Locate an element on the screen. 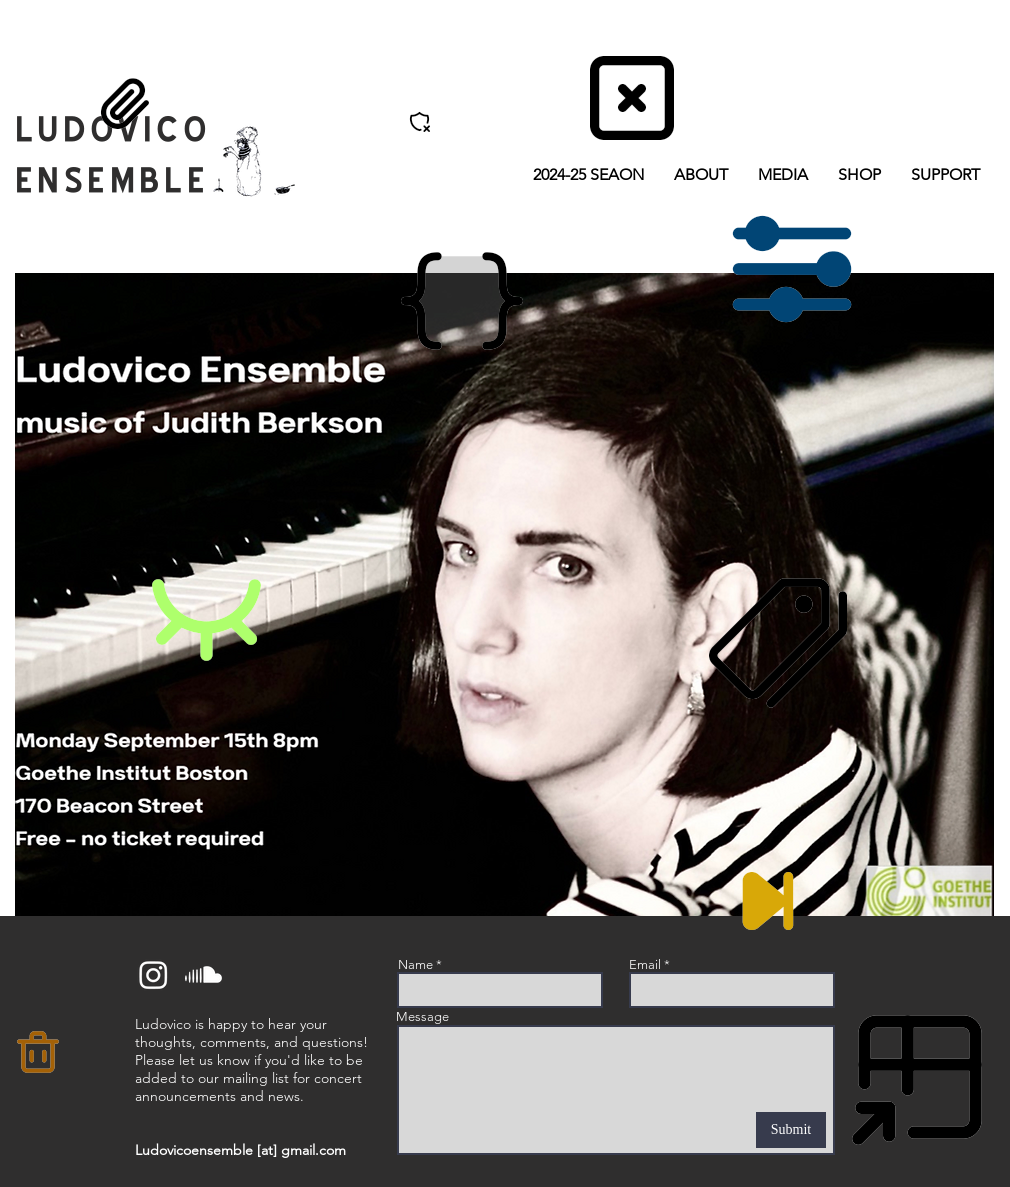 The width and height of the screenshot is (1010, 1187). delete selected item is located at coordinates (38, 1052).